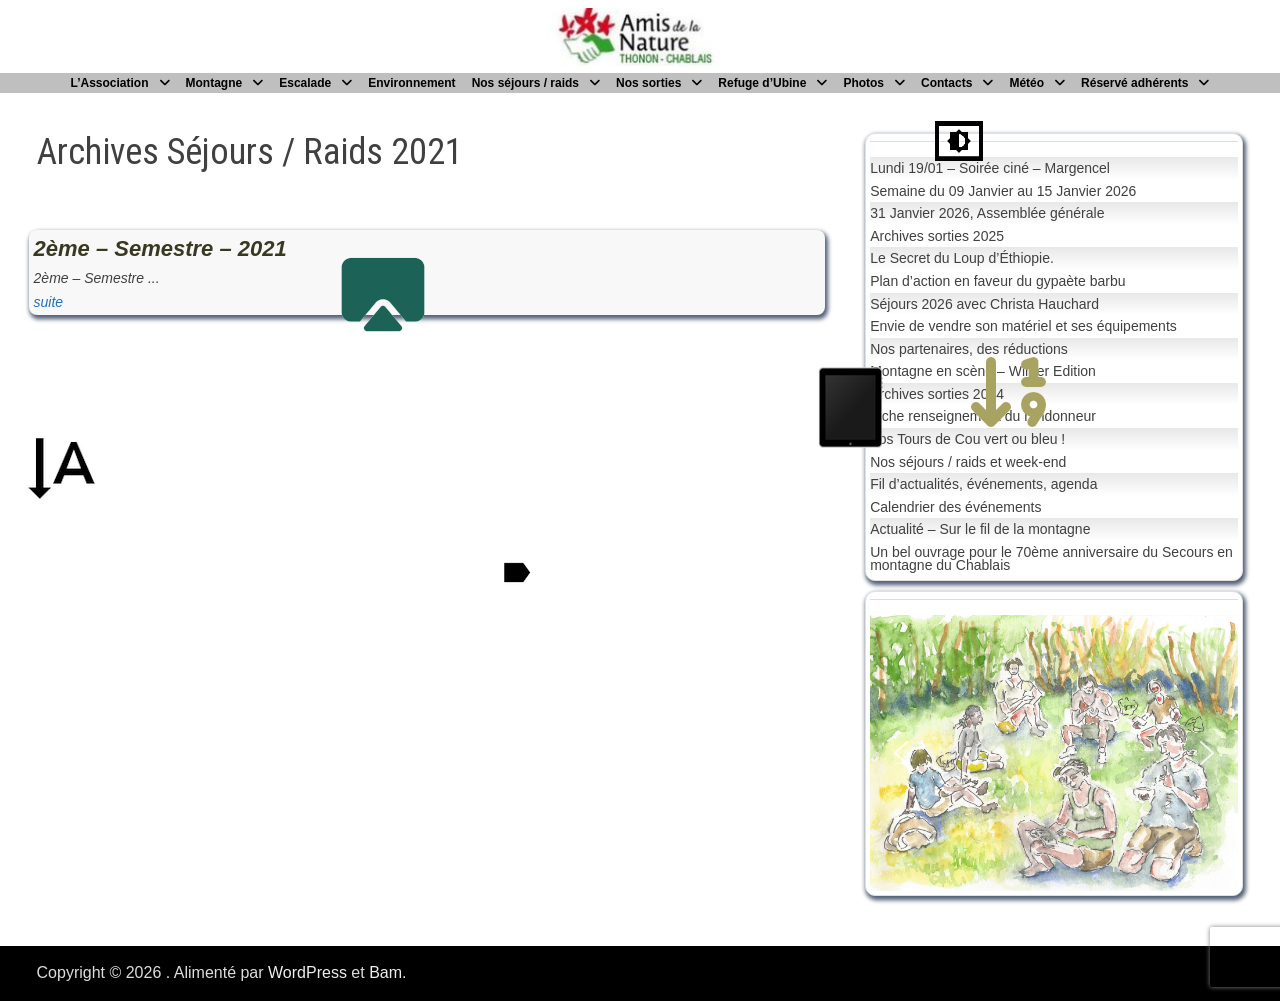  What do you see at coordinates (383, 293) in the screenshot?
I see `stream content to an external display` at bounding box center [383, 293].